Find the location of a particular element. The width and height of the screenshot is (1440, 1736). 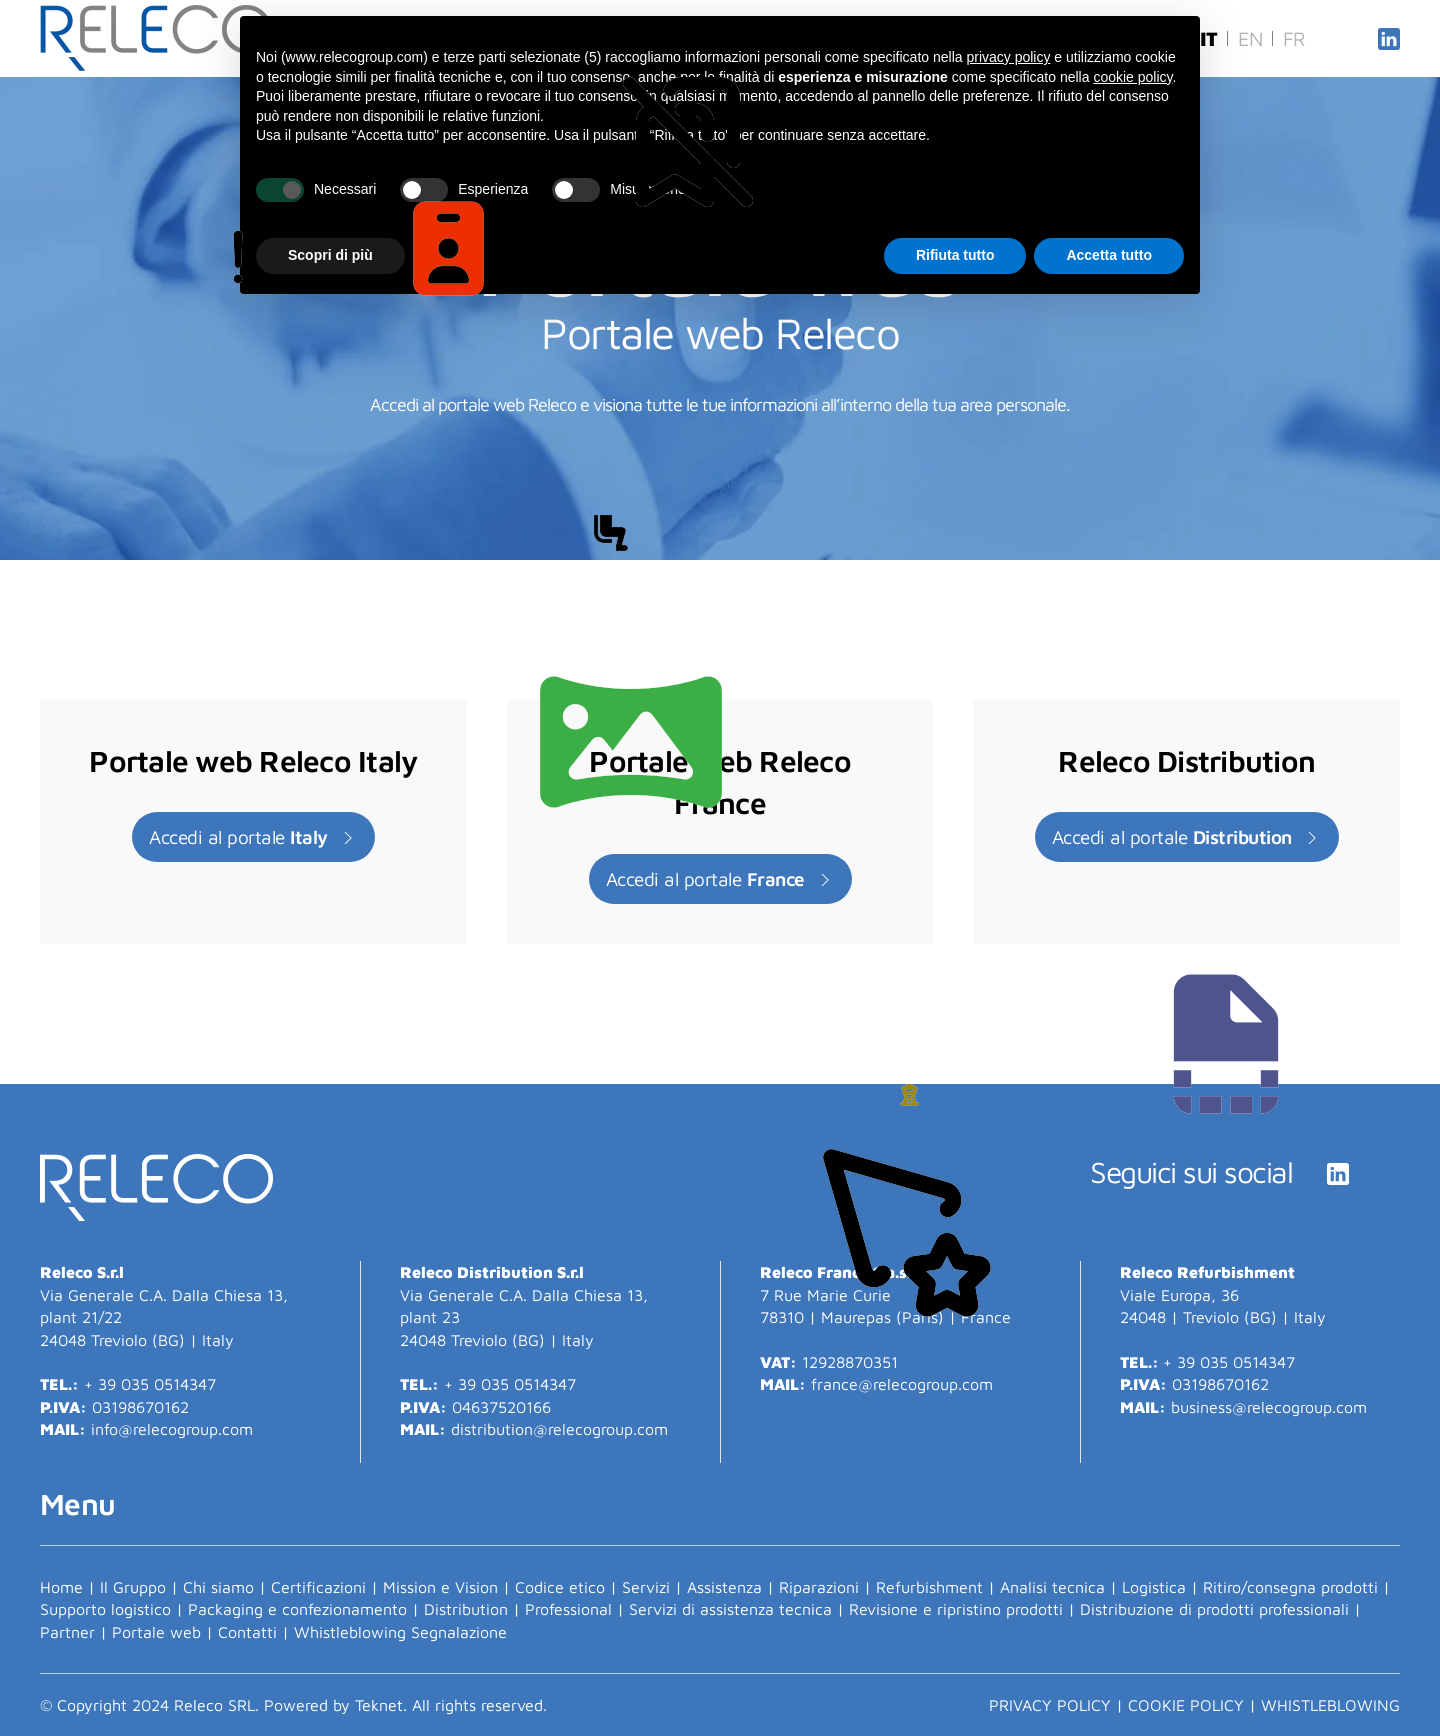

file partially uploaded or in progress is located at coordinates (1226, 1044).